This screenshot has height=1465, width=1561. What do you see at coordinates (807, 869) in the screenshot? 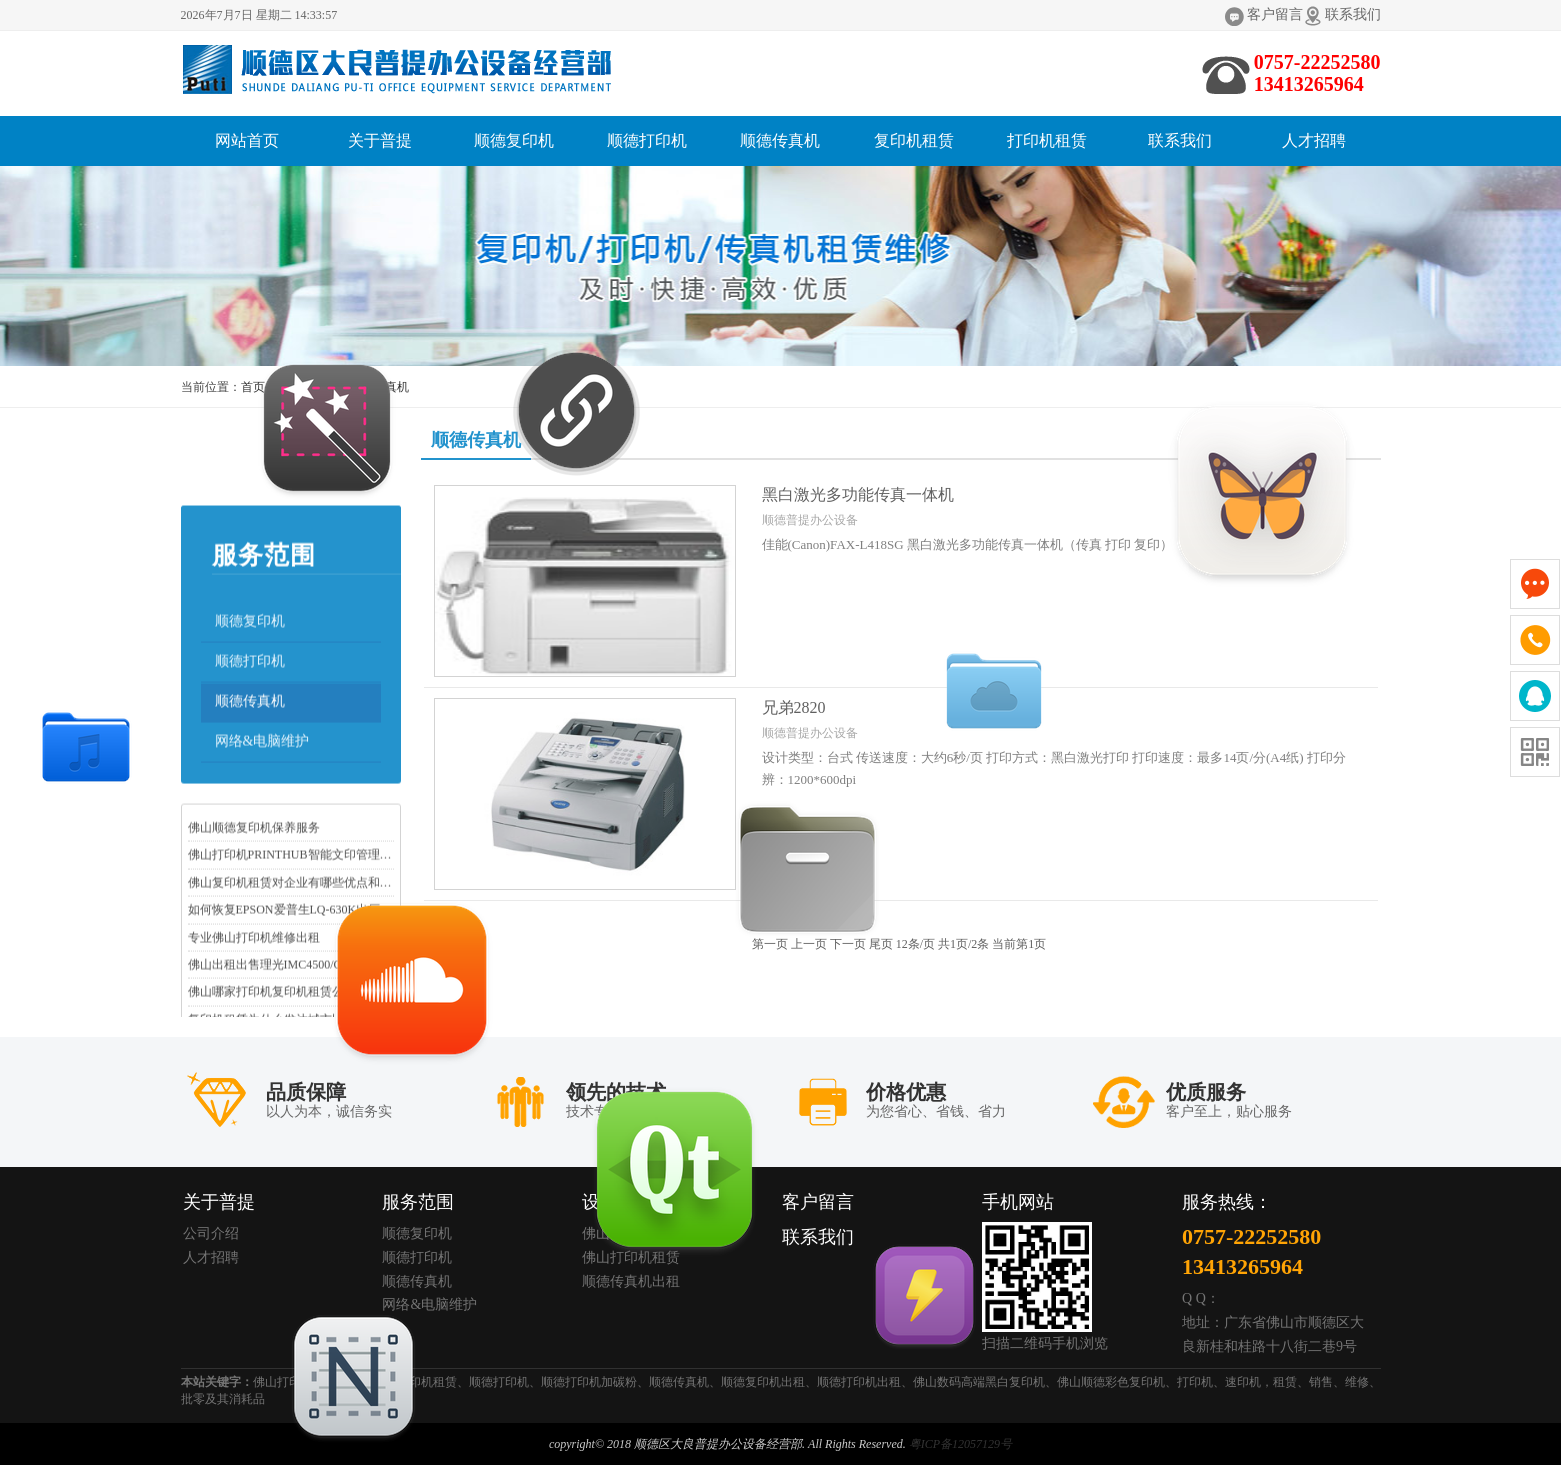
I see `open the files application` at bounding box center [807, 869].